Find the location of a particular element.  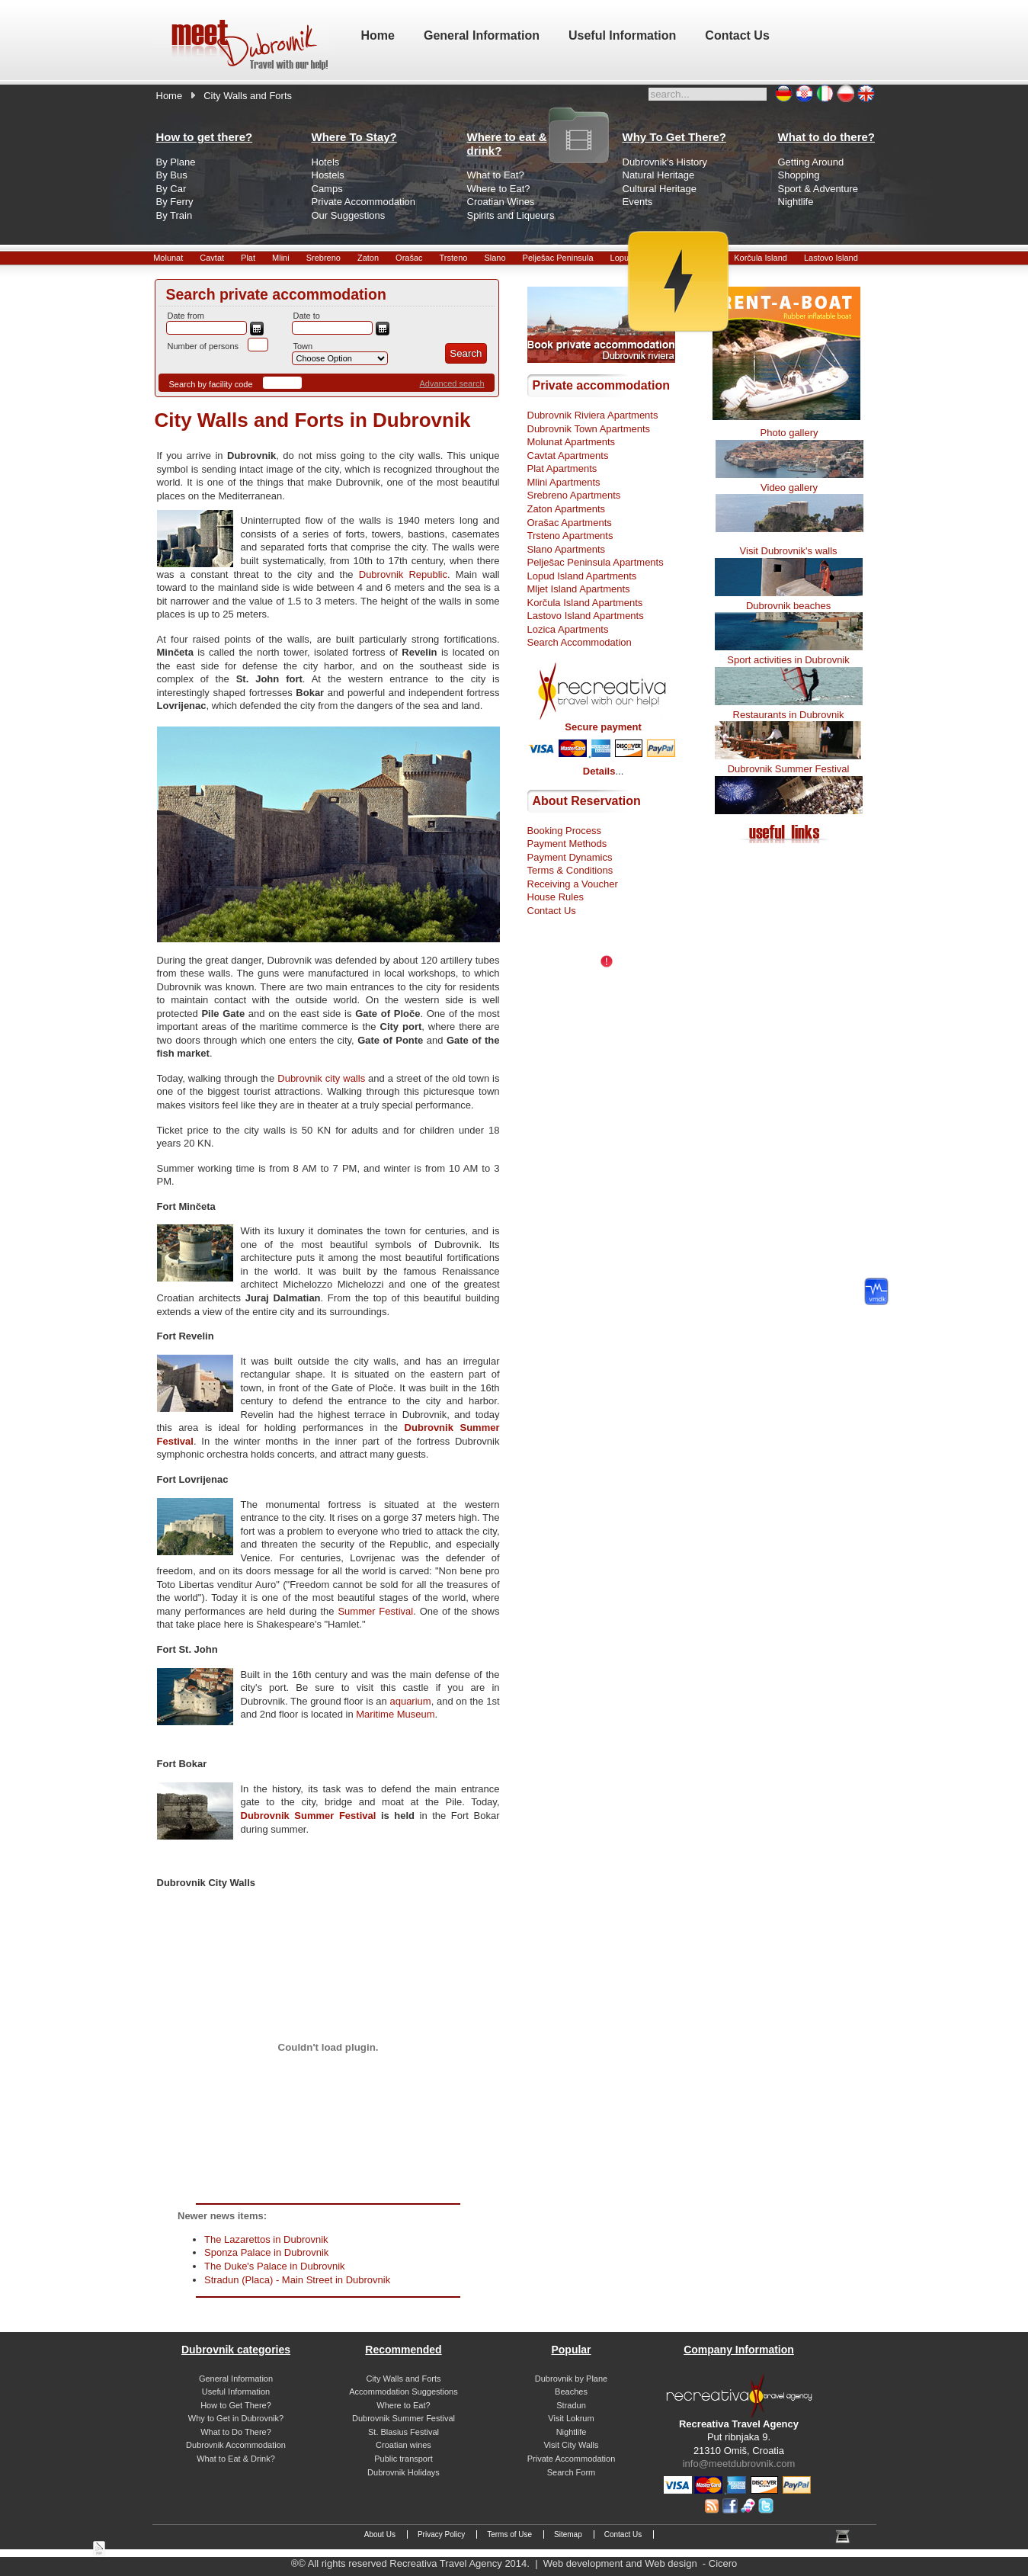

access power and battery settings is located at coordinates (678, 281).